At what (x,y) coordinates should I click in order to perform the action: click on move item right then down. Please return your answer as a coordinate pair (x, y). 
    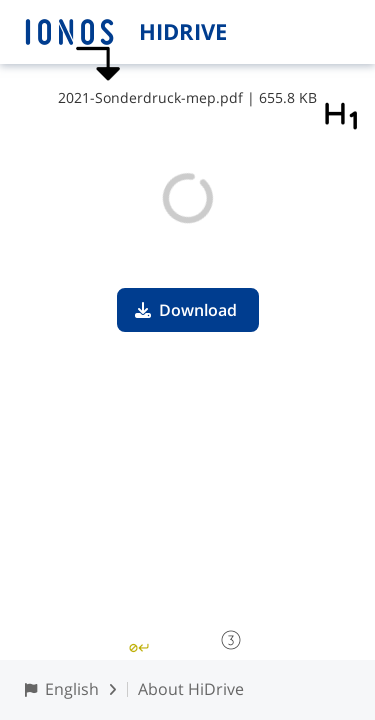
    Looking at the image, I should click on (98, 62).